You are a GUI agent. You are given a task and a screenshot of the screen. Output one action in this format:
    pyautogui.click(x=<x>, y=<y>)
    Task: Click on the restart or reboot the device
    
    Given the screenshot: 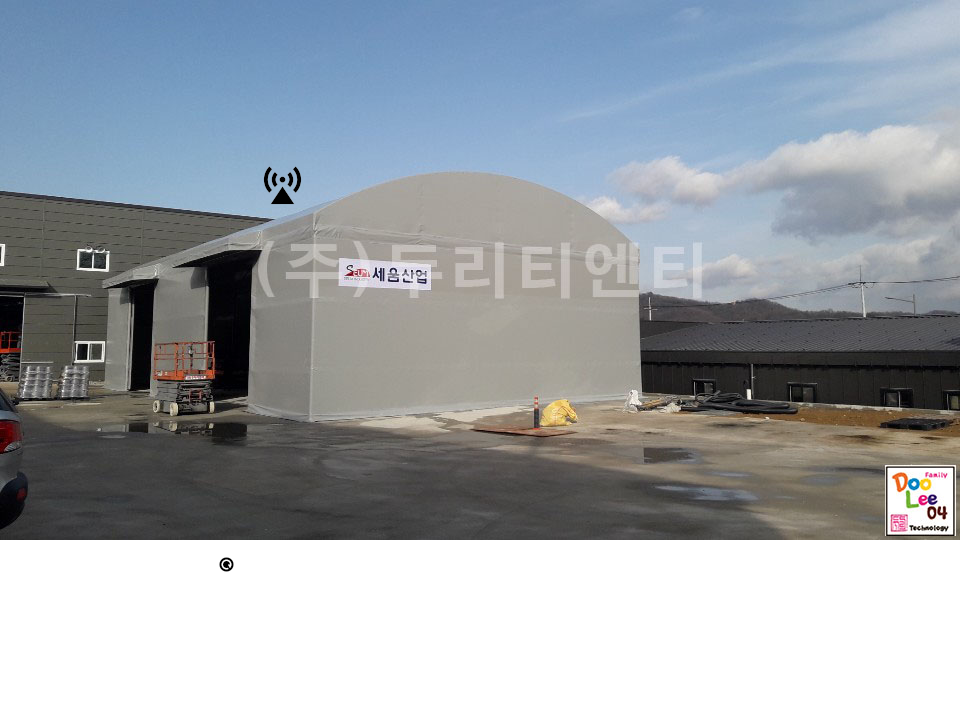 What is the action you would take?
    pyautogui.click(x=226, y=564)
    